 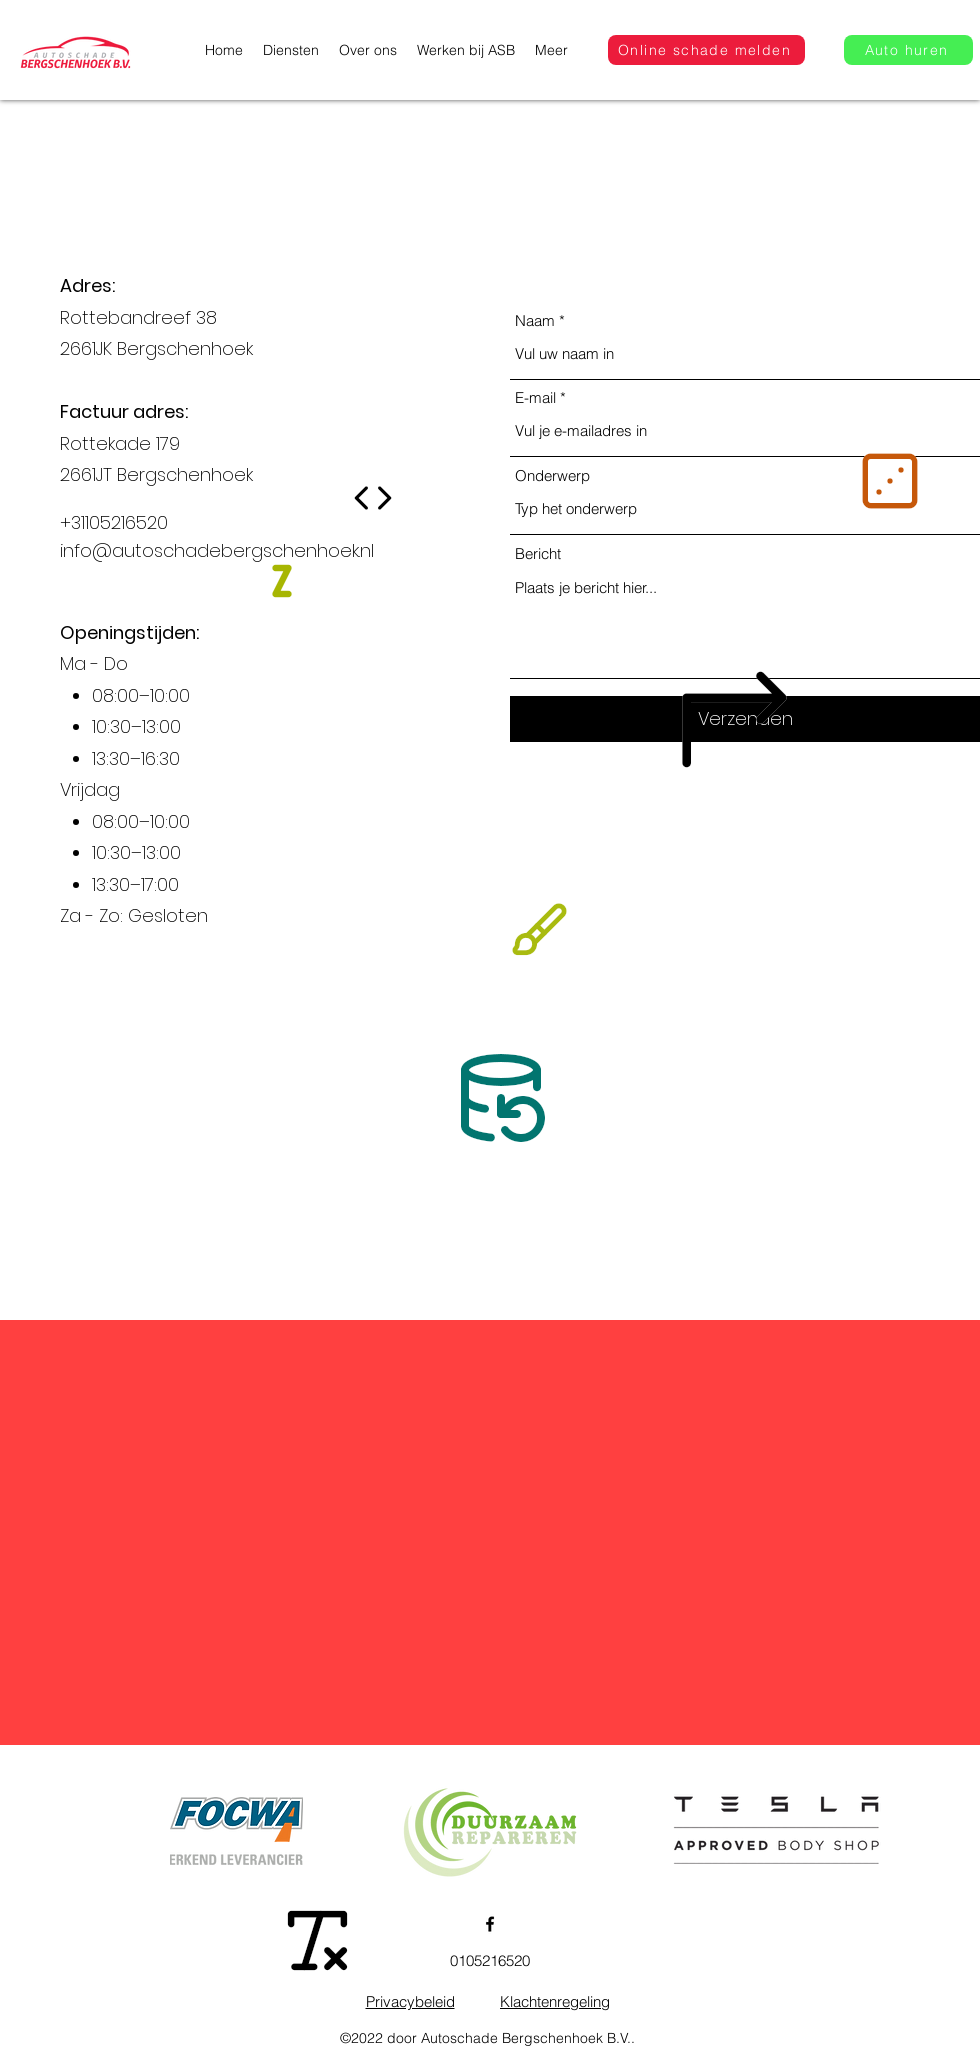 I want to click on view or edit source code, so click(x=373, y=498).